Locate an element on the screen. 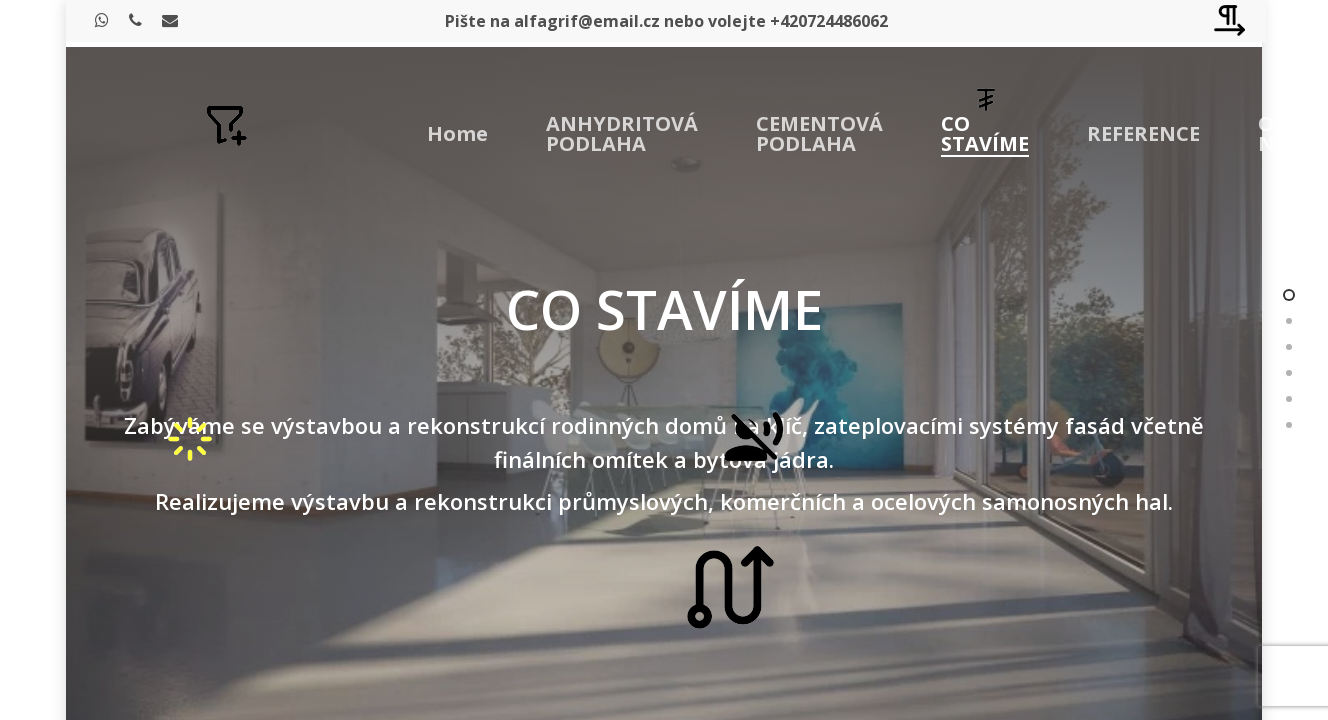  indicates content is loading is located at coordinates (190, 439).